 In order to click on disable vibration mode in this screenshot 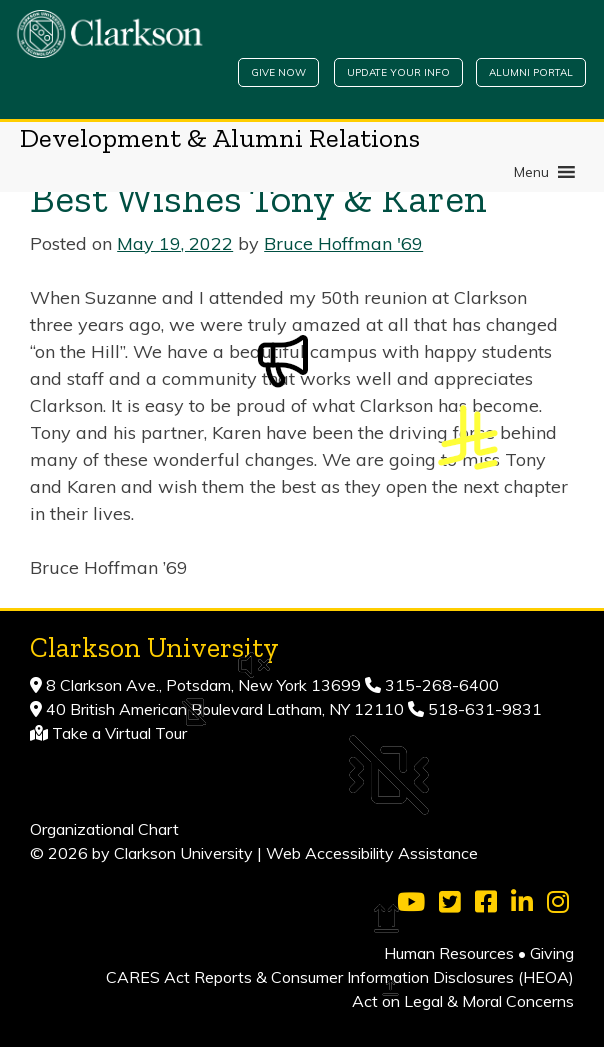, I will do `click(389, 775)`.